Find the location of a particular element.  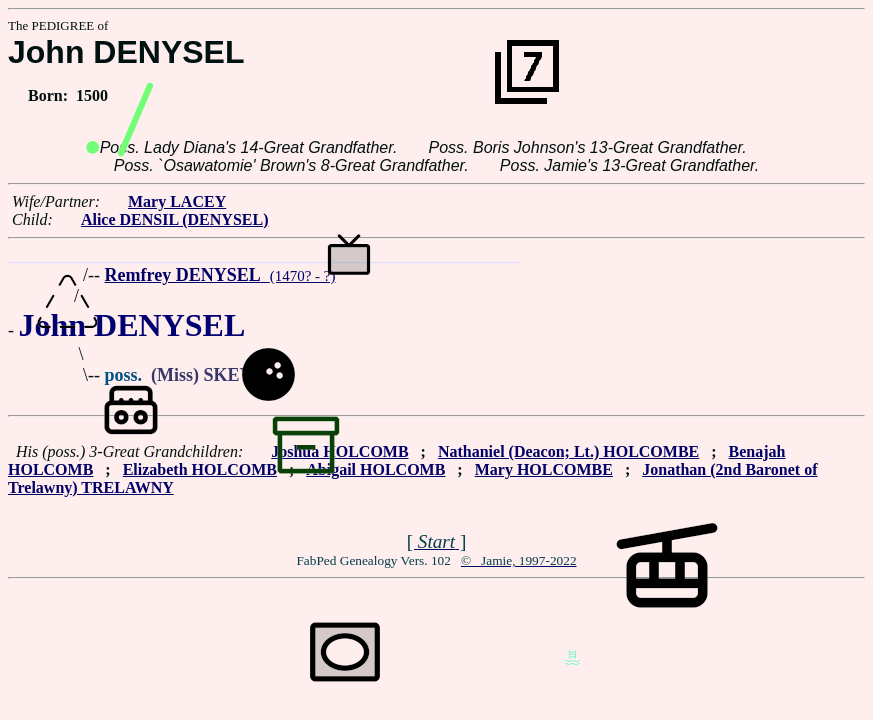

play music or audio is located at coordinates (131, 410).